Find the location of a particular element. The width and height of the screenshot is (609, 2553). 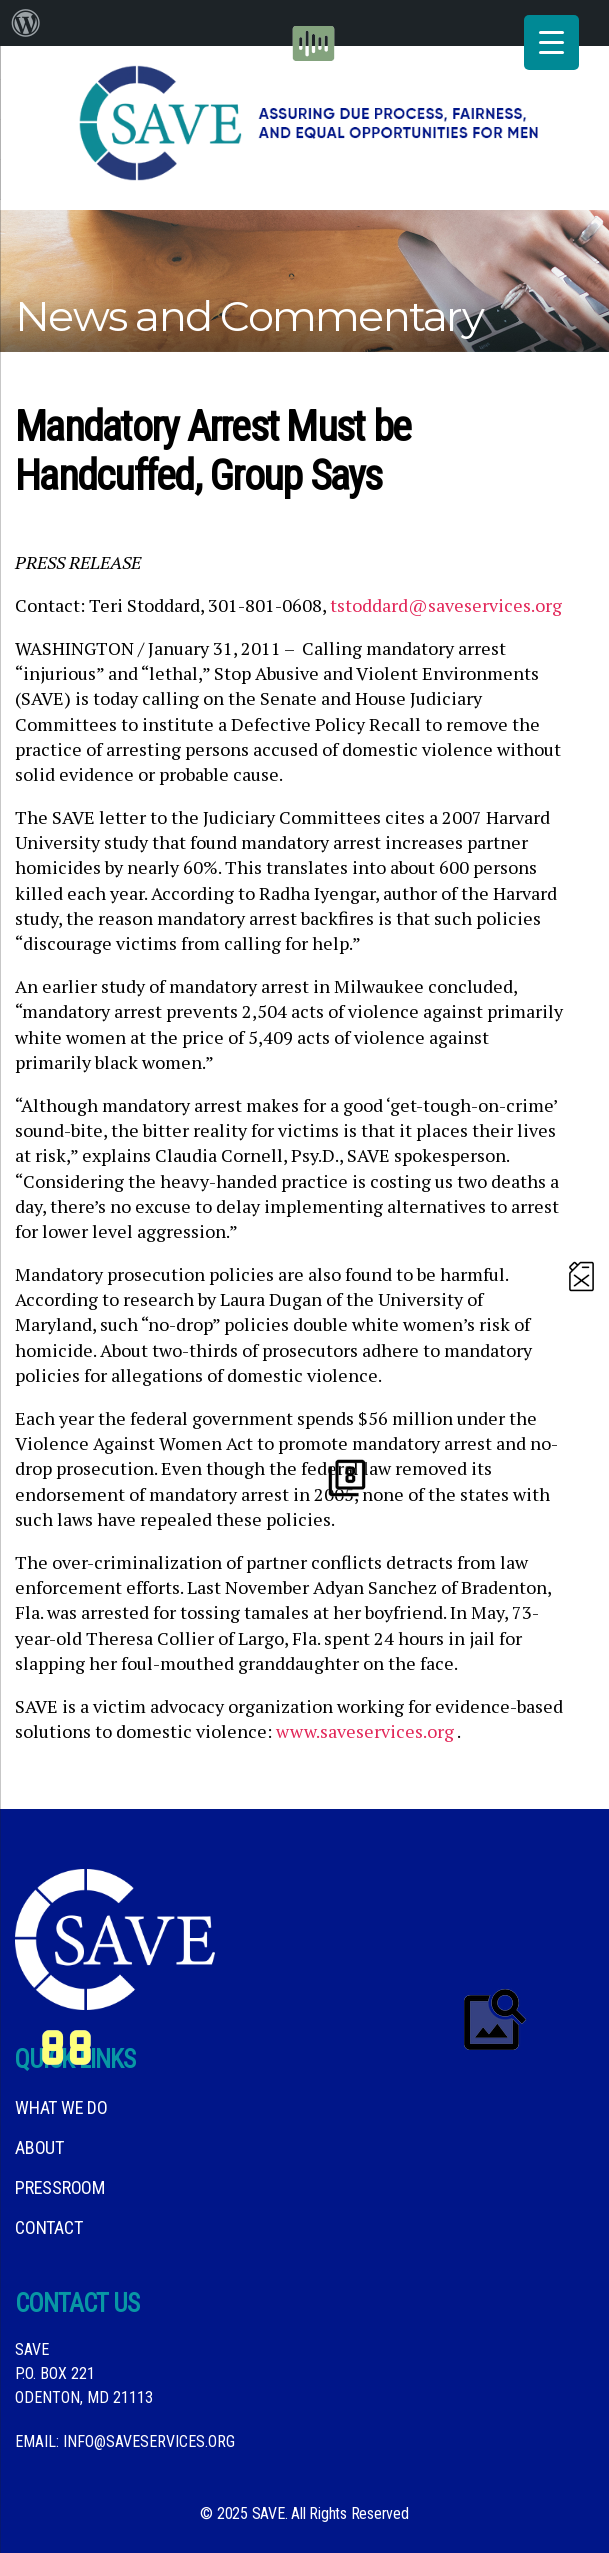

indicates 8 images in a stack or gallery is located at coordinates (347, 1478).